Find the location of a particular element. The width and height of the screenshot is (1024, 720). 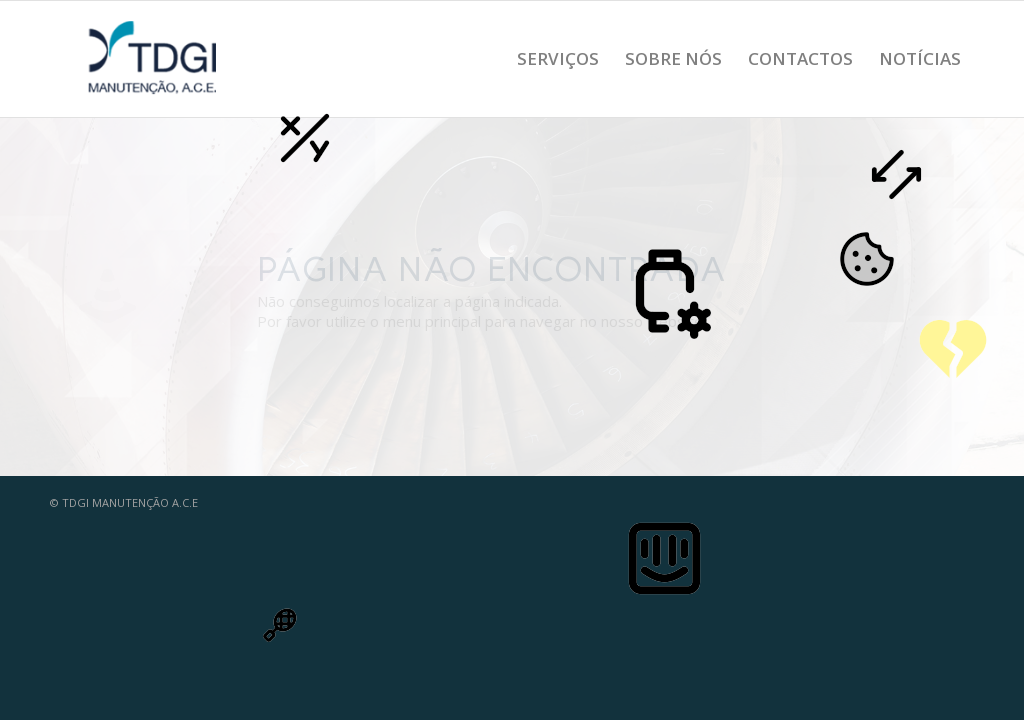

access smartwatch settings is located at coordinates (665, 291).